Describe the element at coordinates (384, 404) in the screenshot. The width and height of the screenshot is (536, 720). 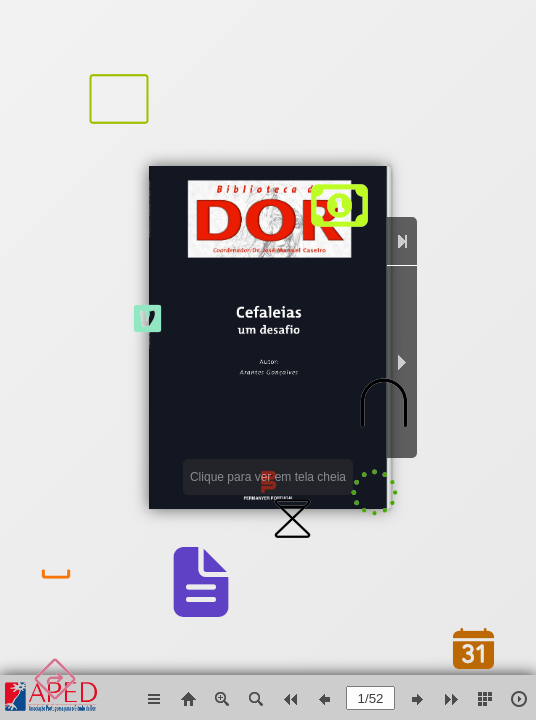
I see `indicates set intersection in data filtering` at that location.